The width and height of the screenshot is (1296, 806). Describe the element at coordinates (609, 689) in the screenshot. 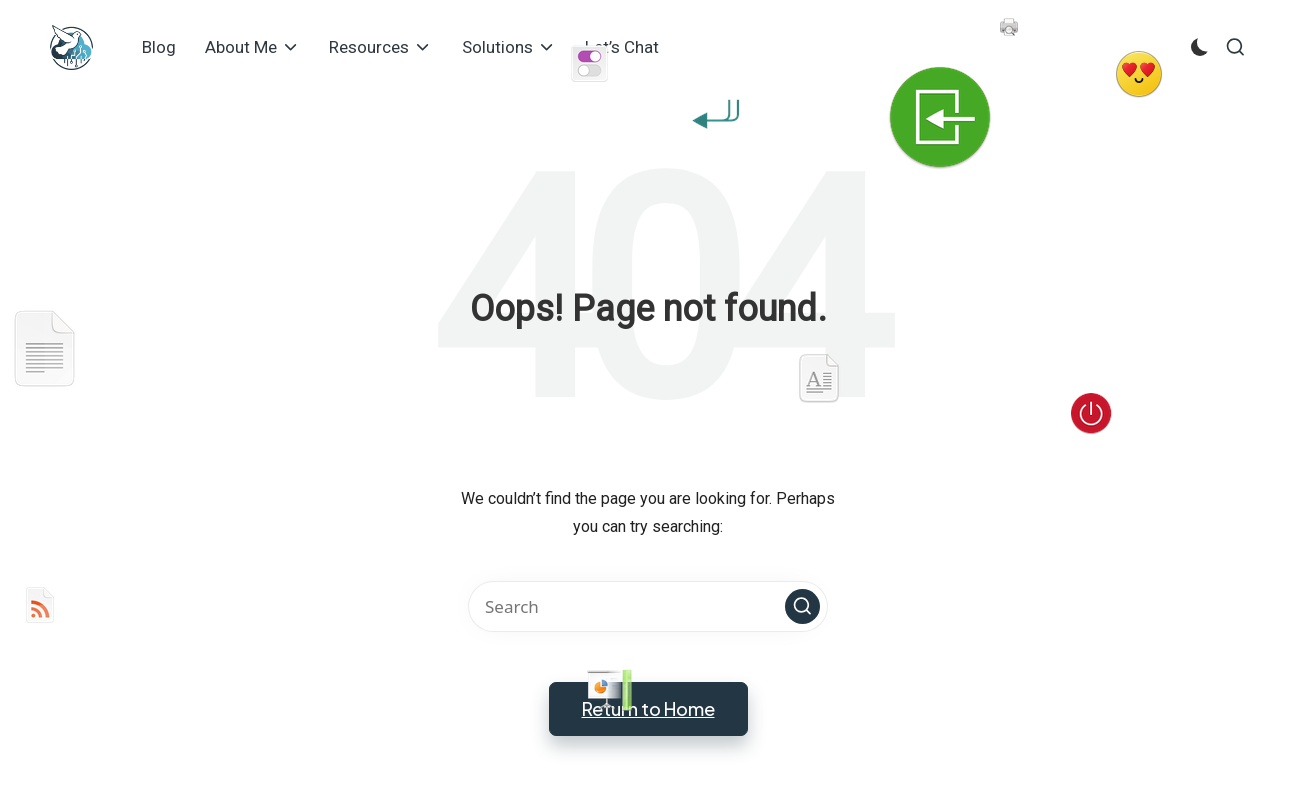

I see `presentation template file type` at that location.